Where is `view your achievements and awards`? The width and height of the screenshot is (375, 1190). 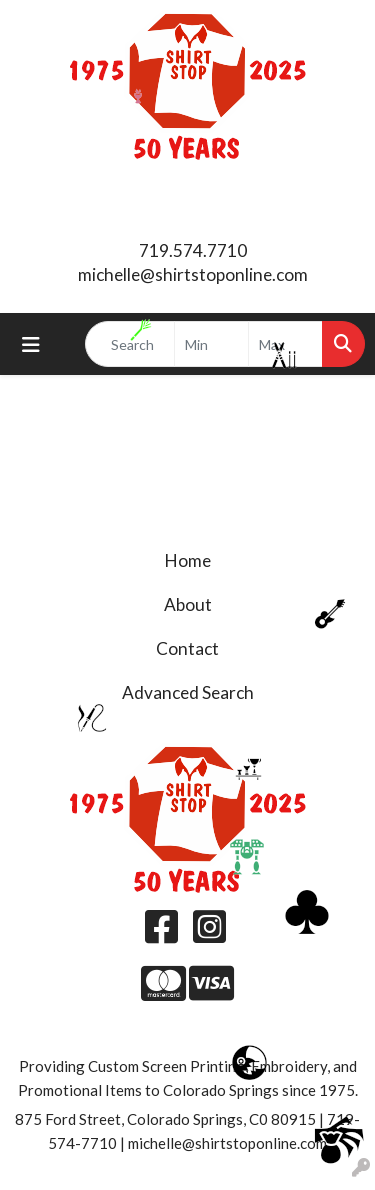 view your achievements and awards is located at coordinates (248, 768).